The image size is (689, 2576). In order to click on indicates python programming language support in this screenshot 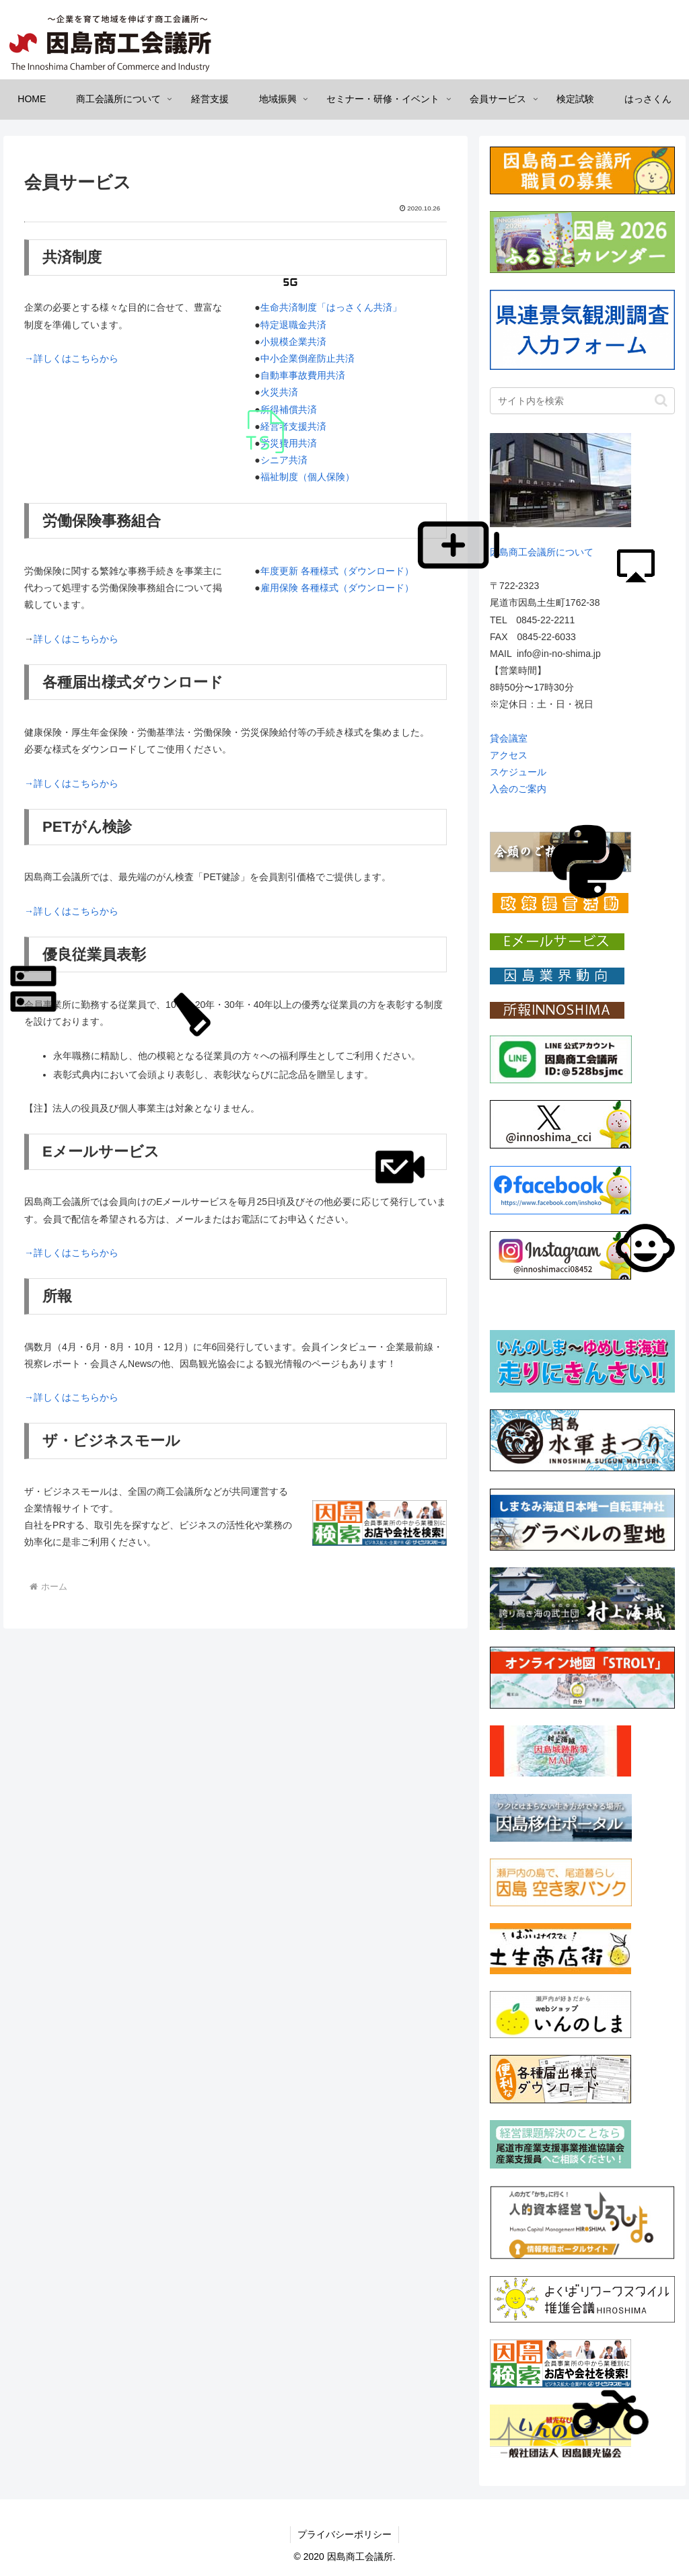, I will do `click(587, 861)`.